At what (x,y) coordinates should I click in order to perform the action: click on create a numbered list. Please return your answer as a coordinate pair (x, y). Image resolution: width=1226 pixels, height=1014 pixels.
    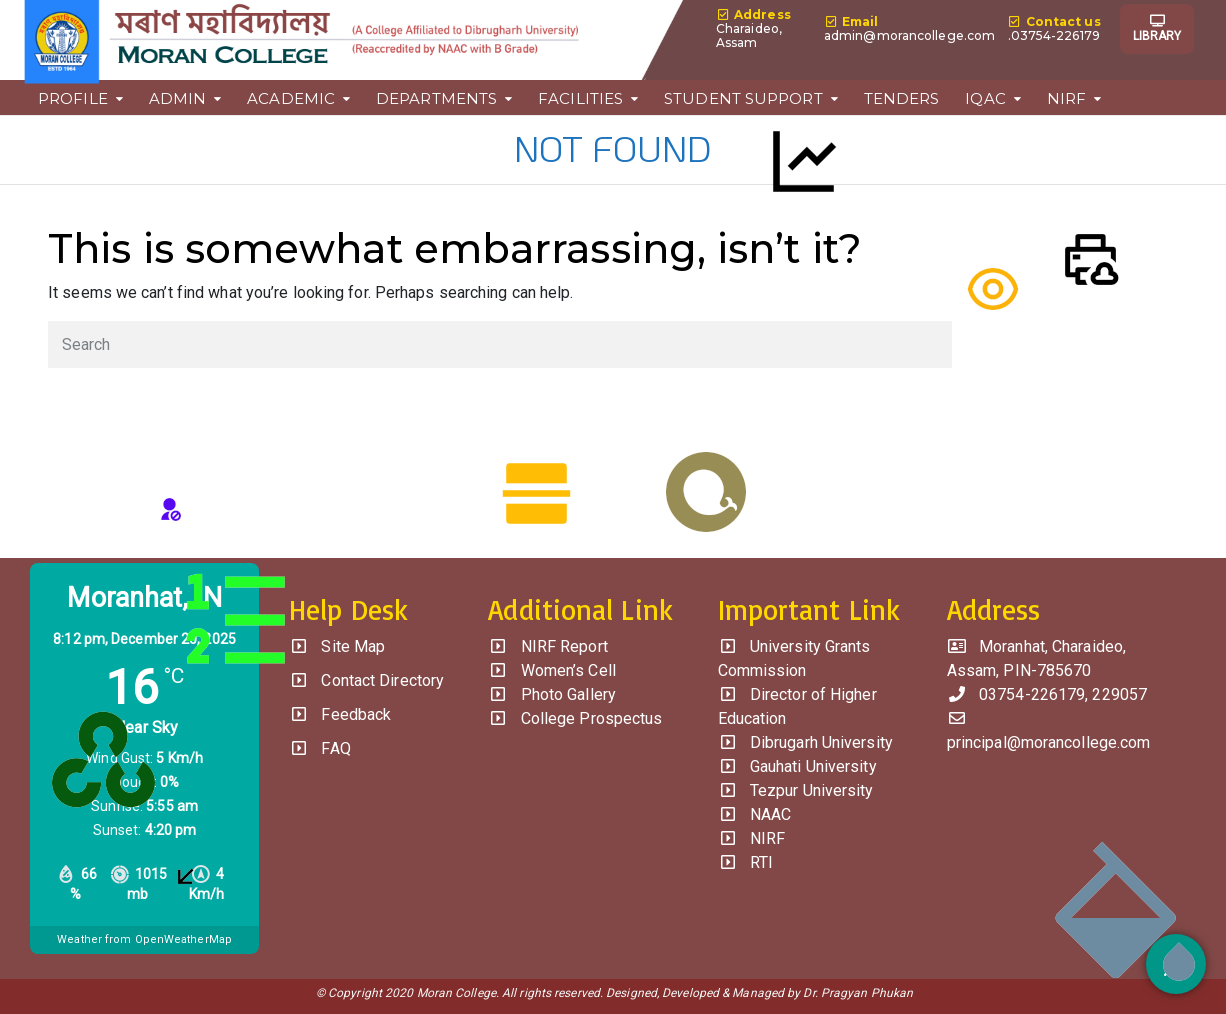
    Looking at the image, I should click on (236, 620).